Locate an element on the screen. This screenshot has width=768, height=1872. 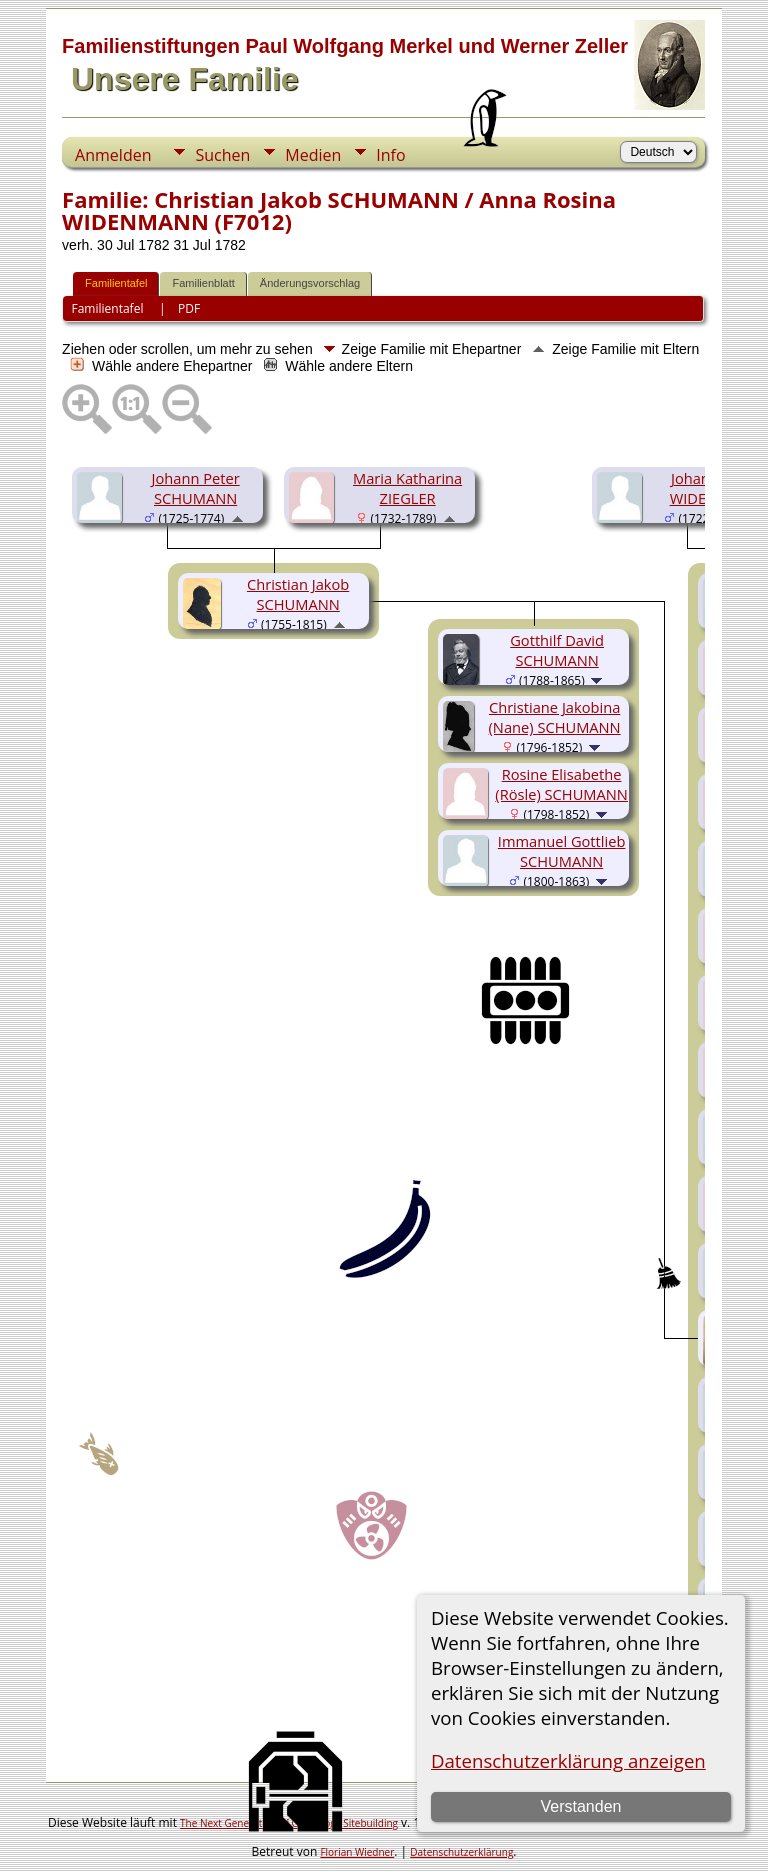
represents a microchip or processor component is located at coordinates (525, 1000).